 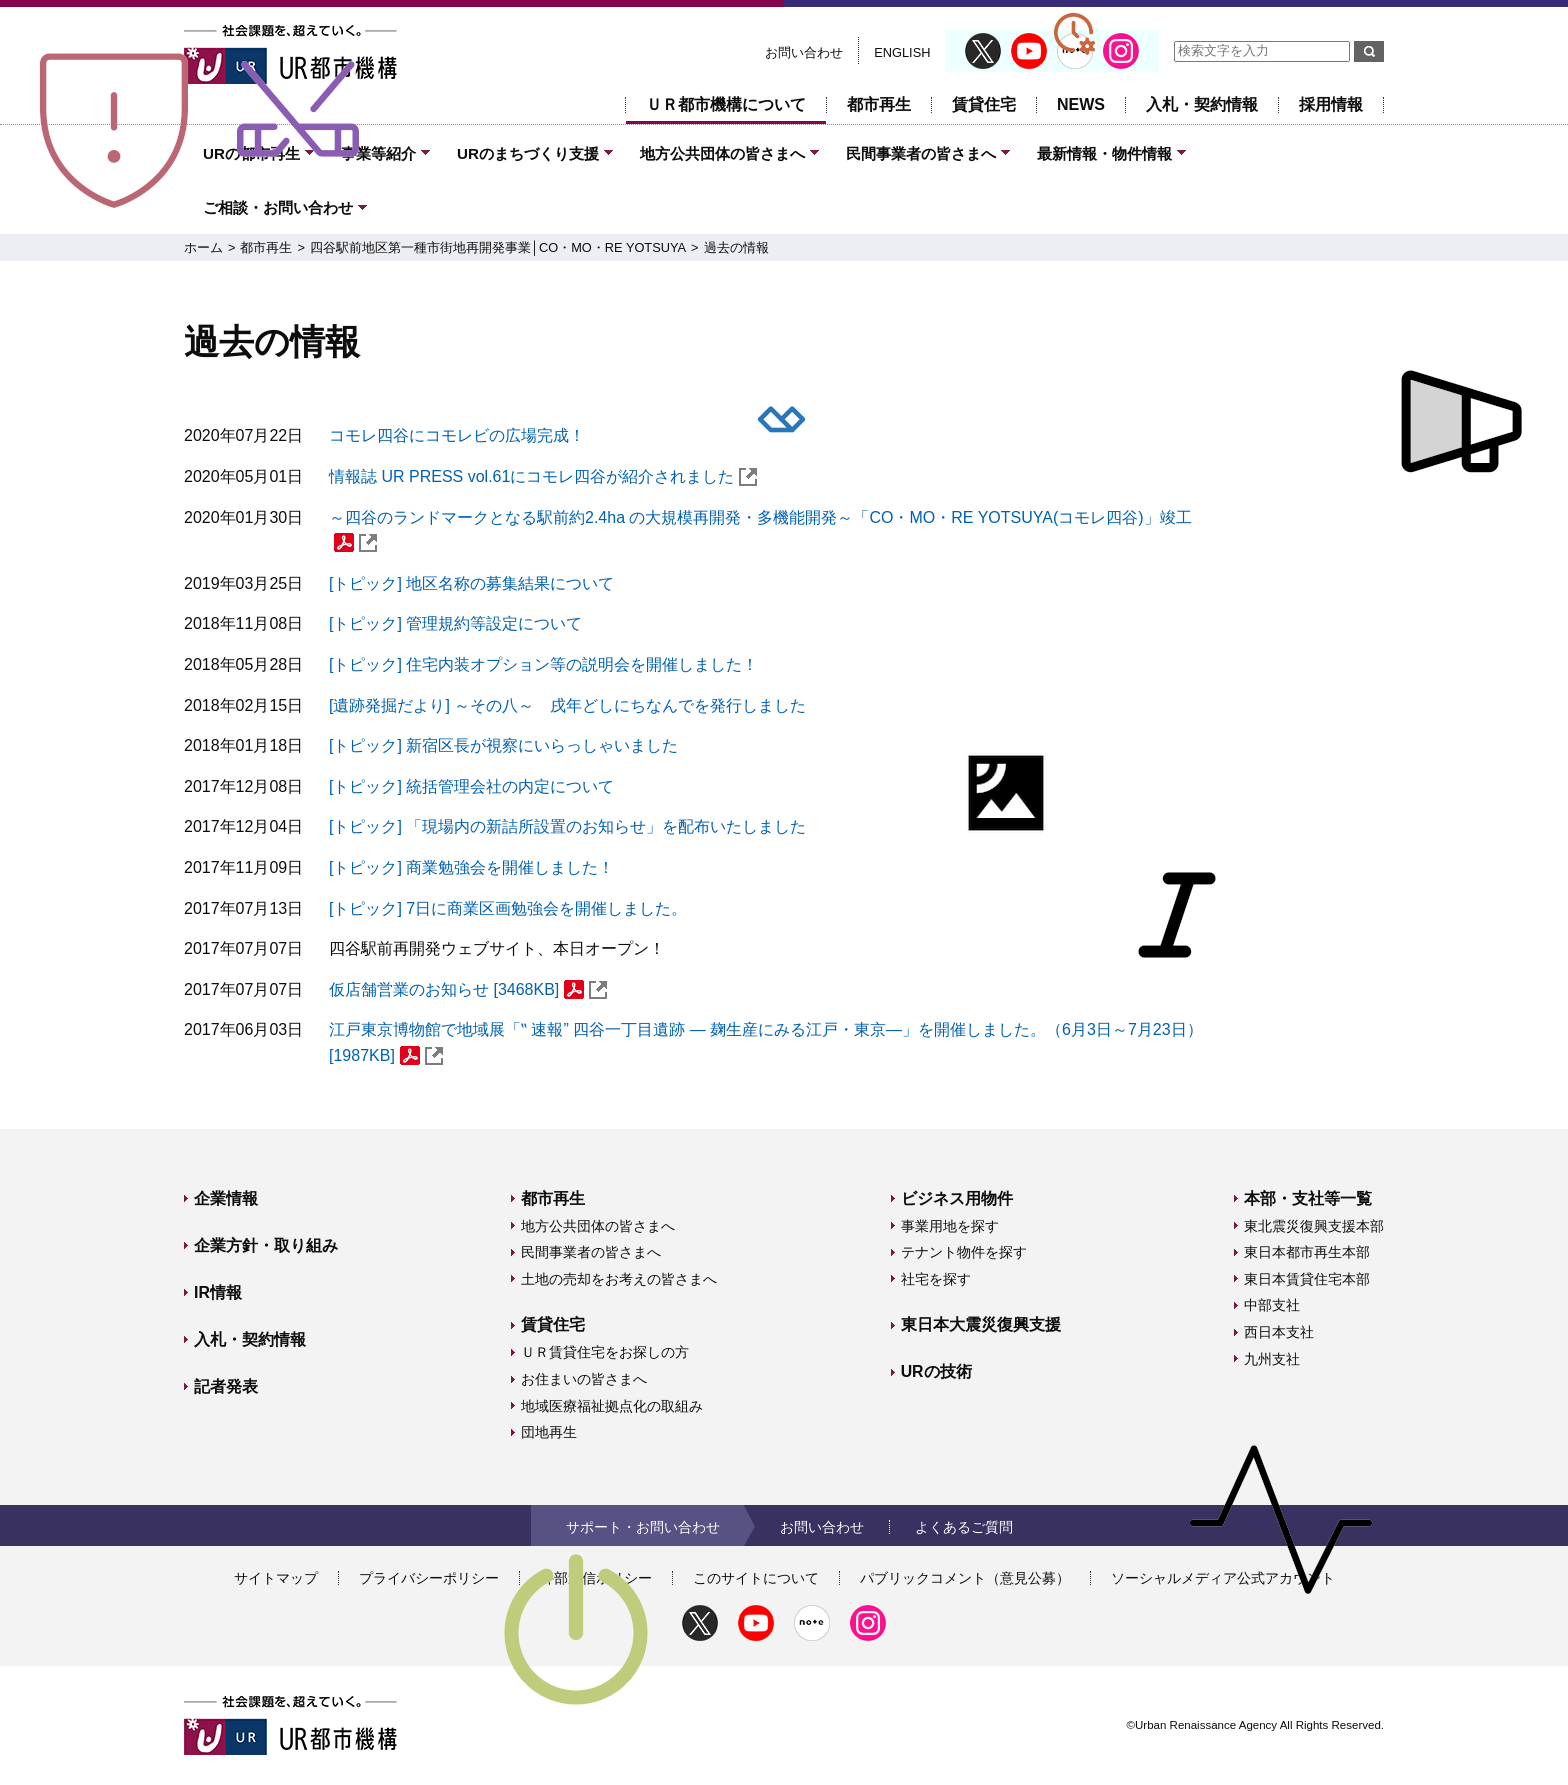 What do you see at coordinates (1006, 793) in the screenshot?
I see `switch to satellite map view` at bounding box center [1006, 793].